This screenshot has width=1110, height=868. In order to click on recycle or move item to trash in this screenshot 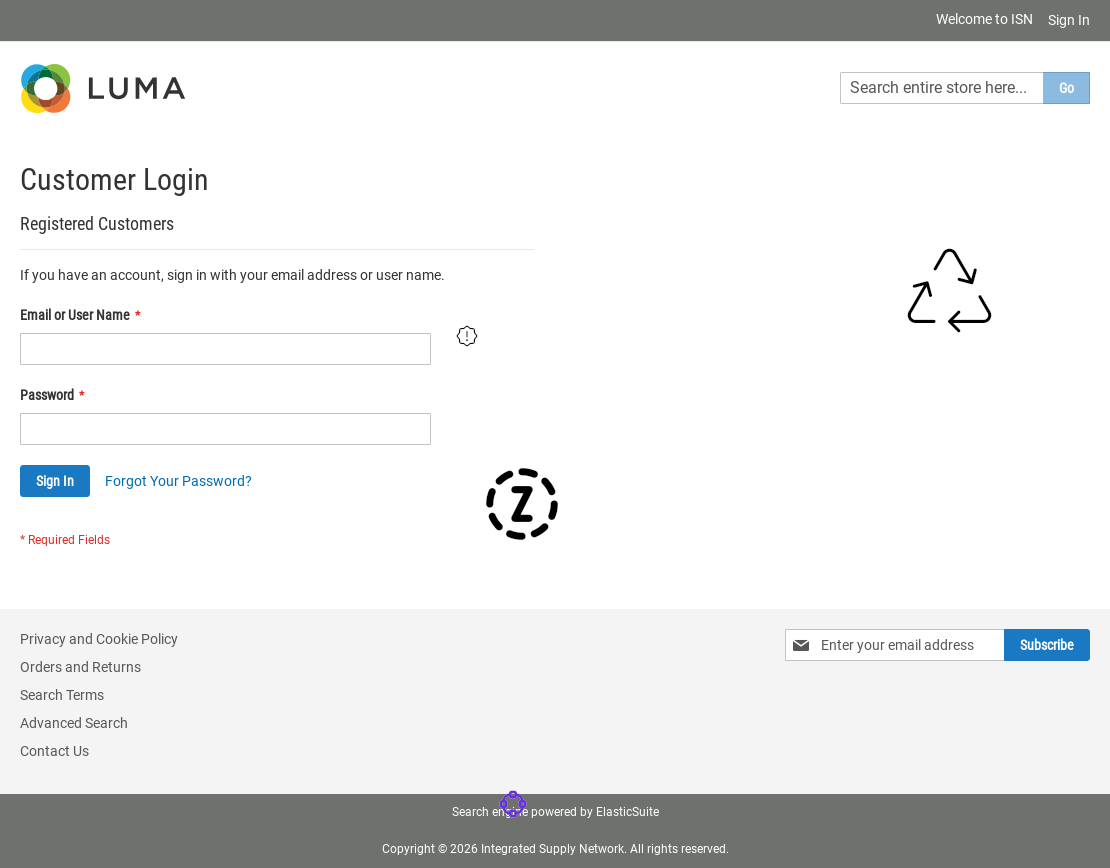, I will do `click(949, 290)`.